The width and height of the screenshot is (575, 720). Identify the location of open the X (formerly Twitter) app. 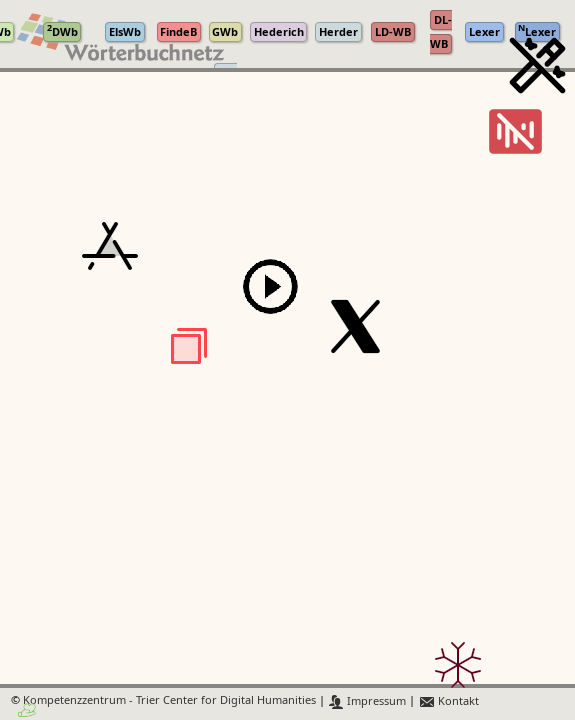
(355, 326).